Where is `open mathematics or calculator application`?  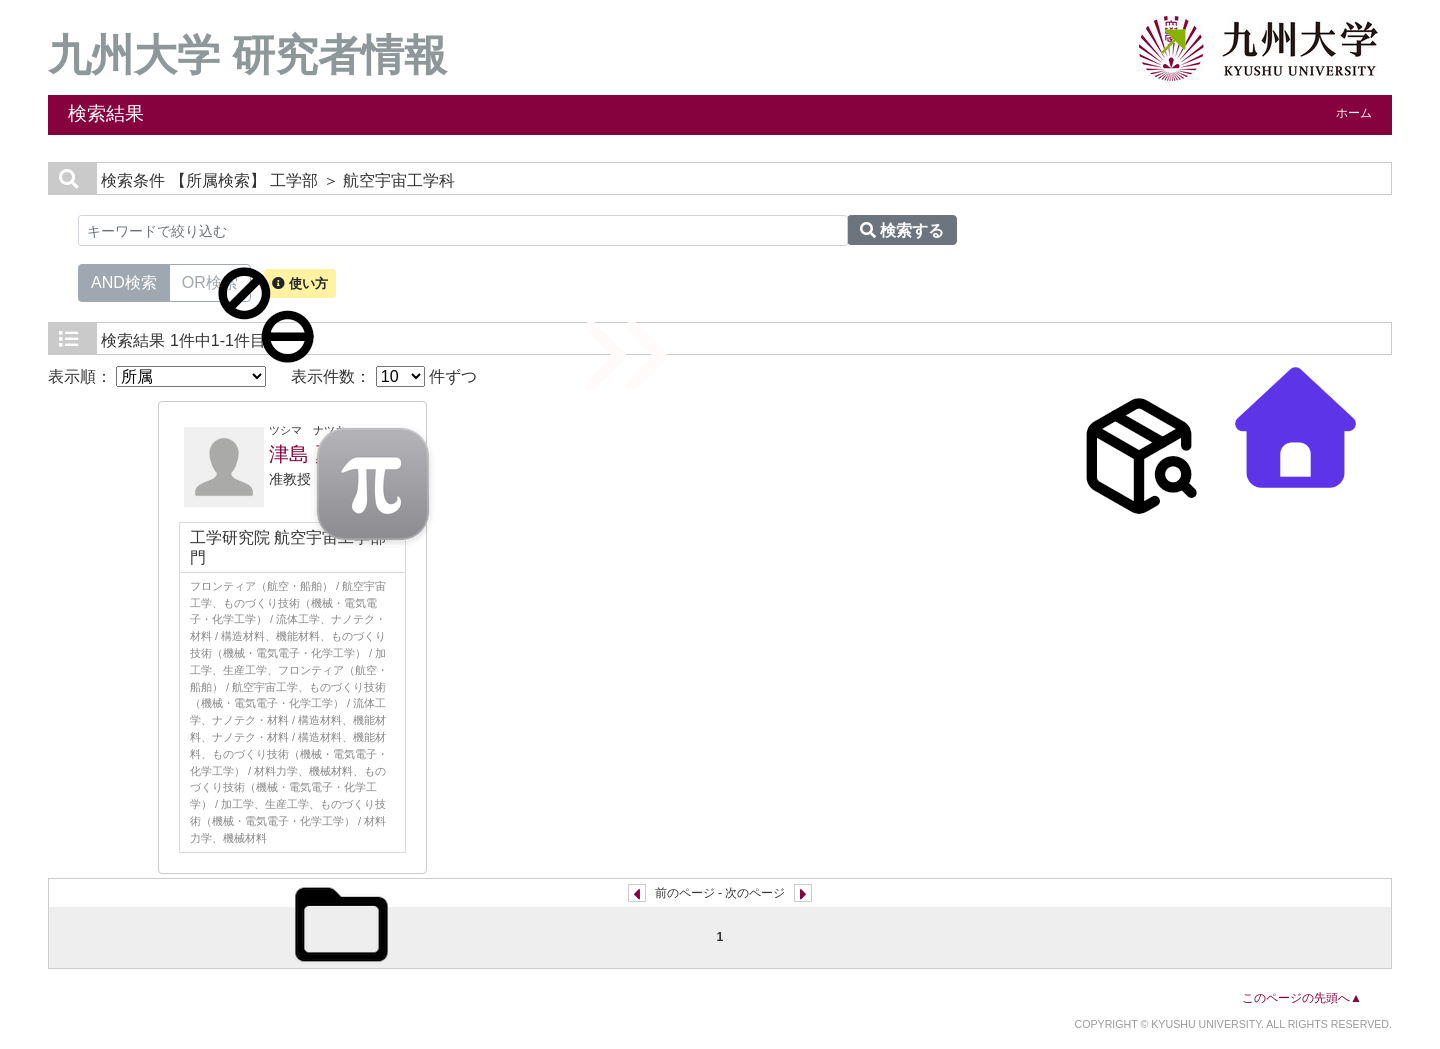 open mathematics or calculator application is located at coordinates (373, 484).